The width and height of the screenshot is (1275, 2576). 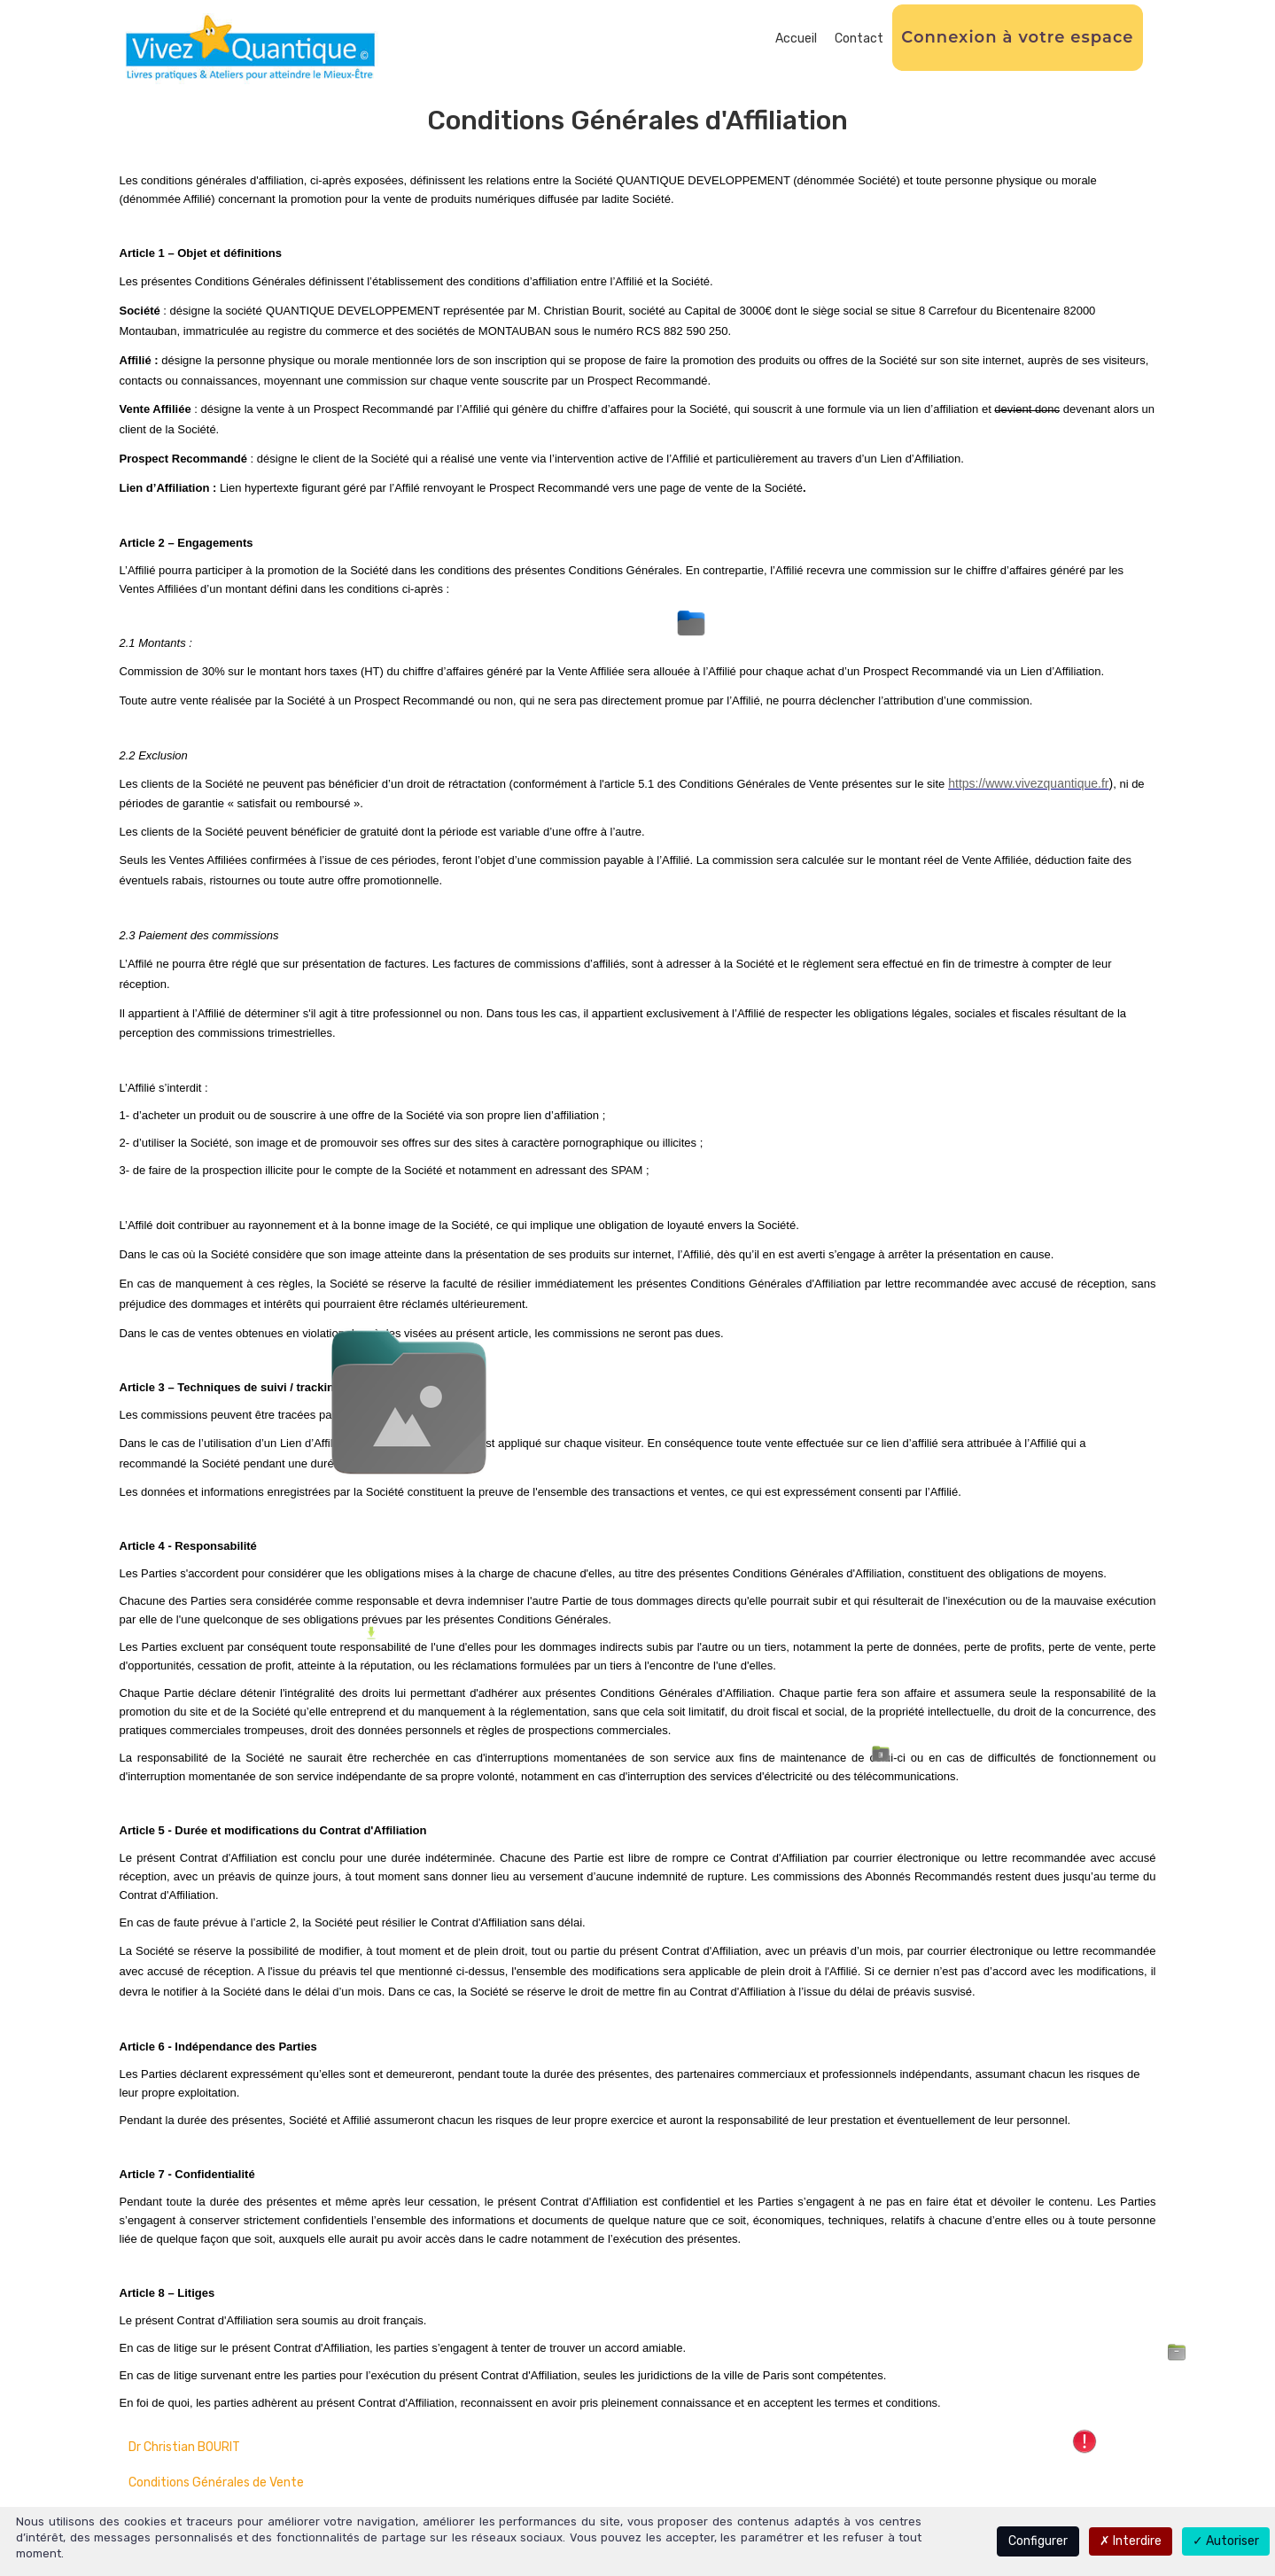 What do you see at coordinates (691, 623) in the screenshot?
I see `indicates a folder is ready to accept a dragged item` at bounding box center [691, 623].